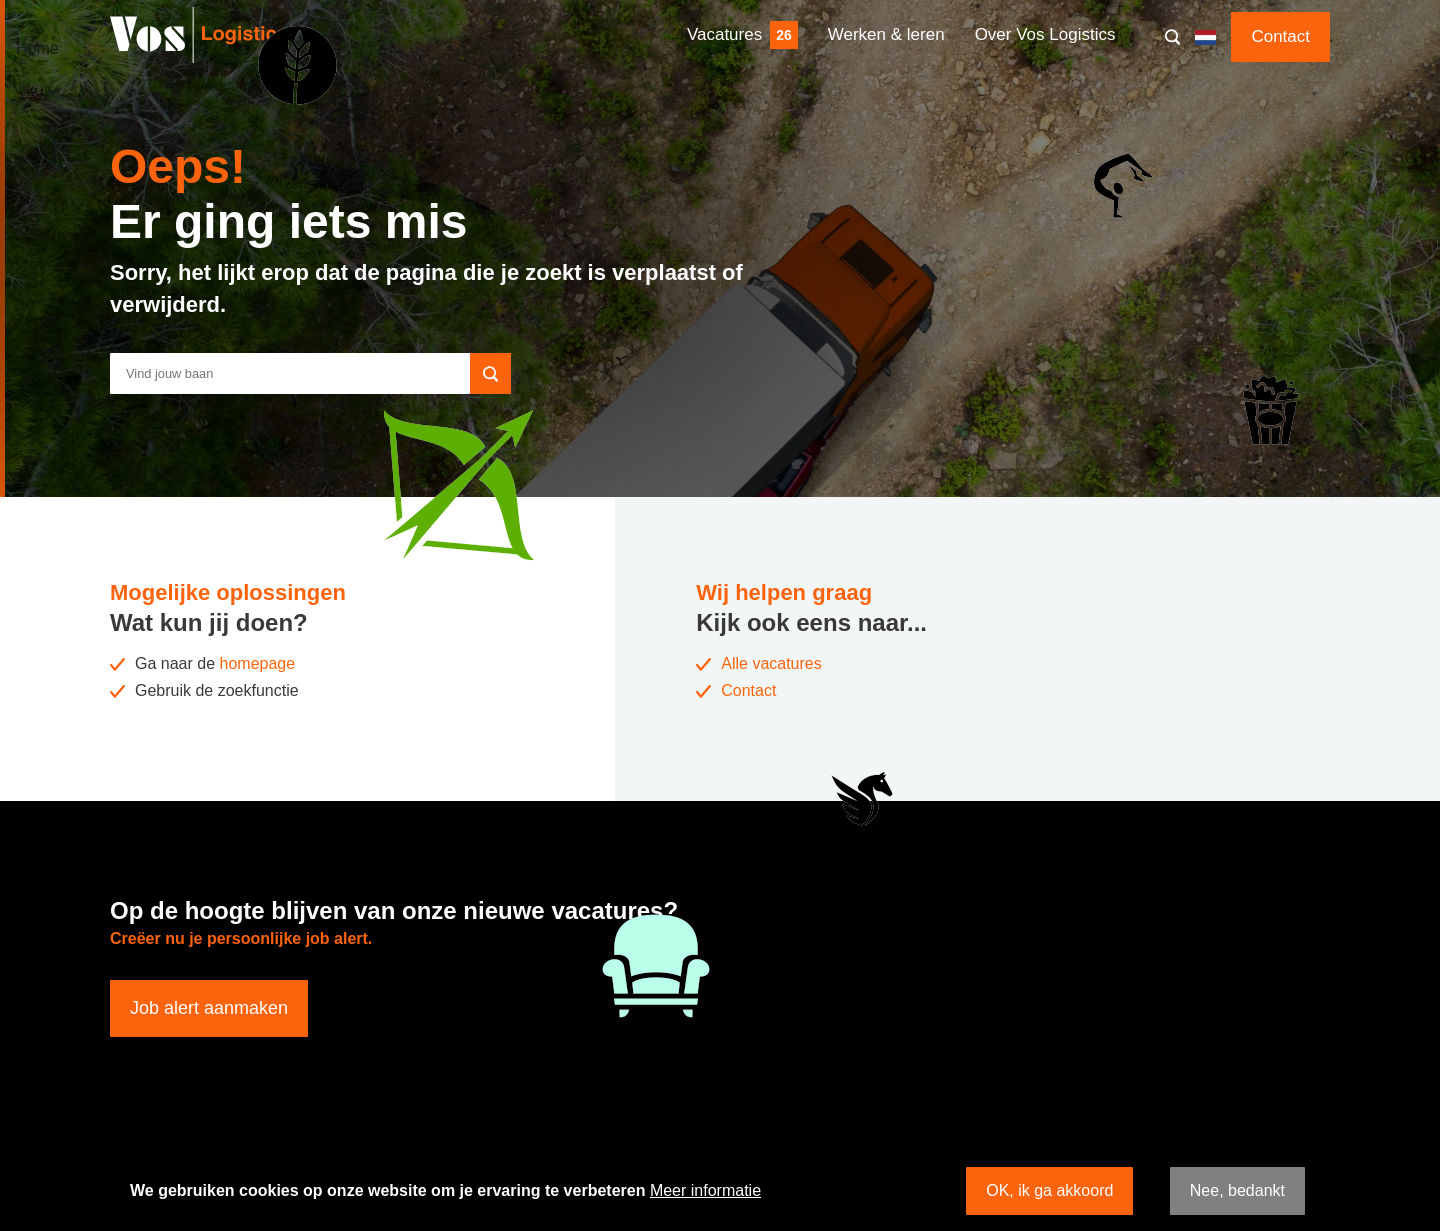 Image resolution: width=1440 pixels, height=1231 pixels. Describe the element at coordinates (458, 484) in the screenshot. I see `archery or ranged attack skill` at that location.